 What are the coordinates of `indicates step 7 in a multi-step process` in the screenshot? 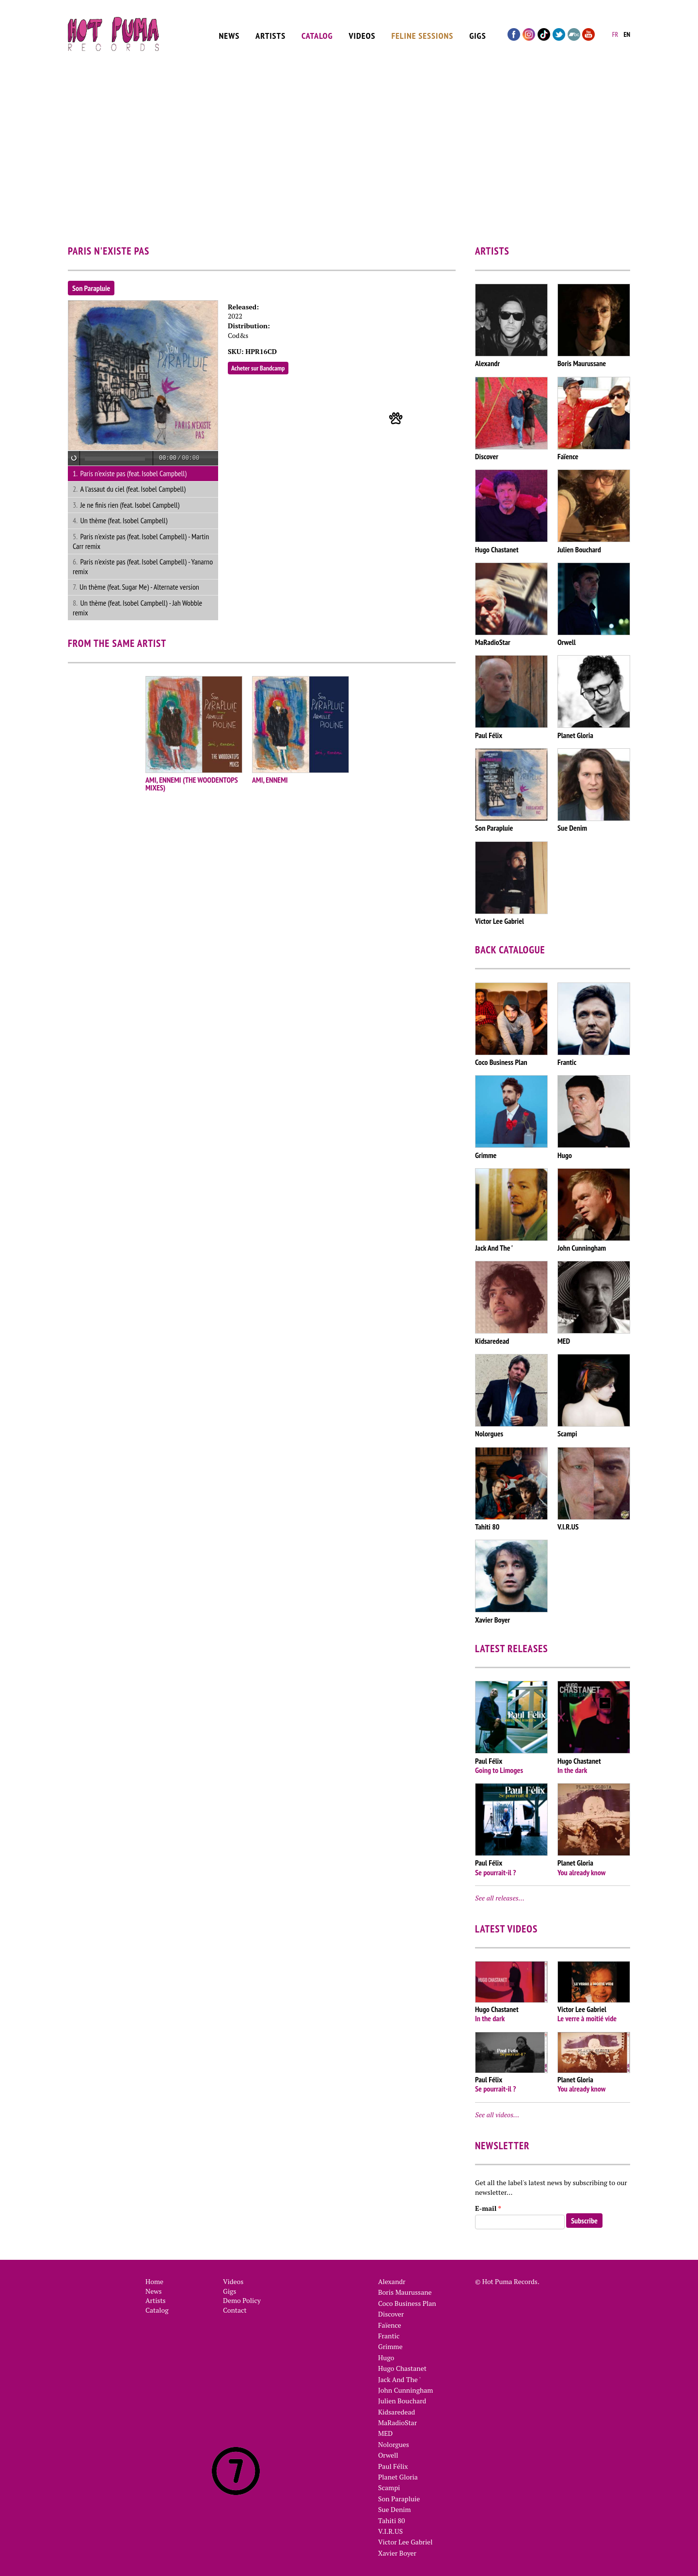 It's located at (236, 2471).